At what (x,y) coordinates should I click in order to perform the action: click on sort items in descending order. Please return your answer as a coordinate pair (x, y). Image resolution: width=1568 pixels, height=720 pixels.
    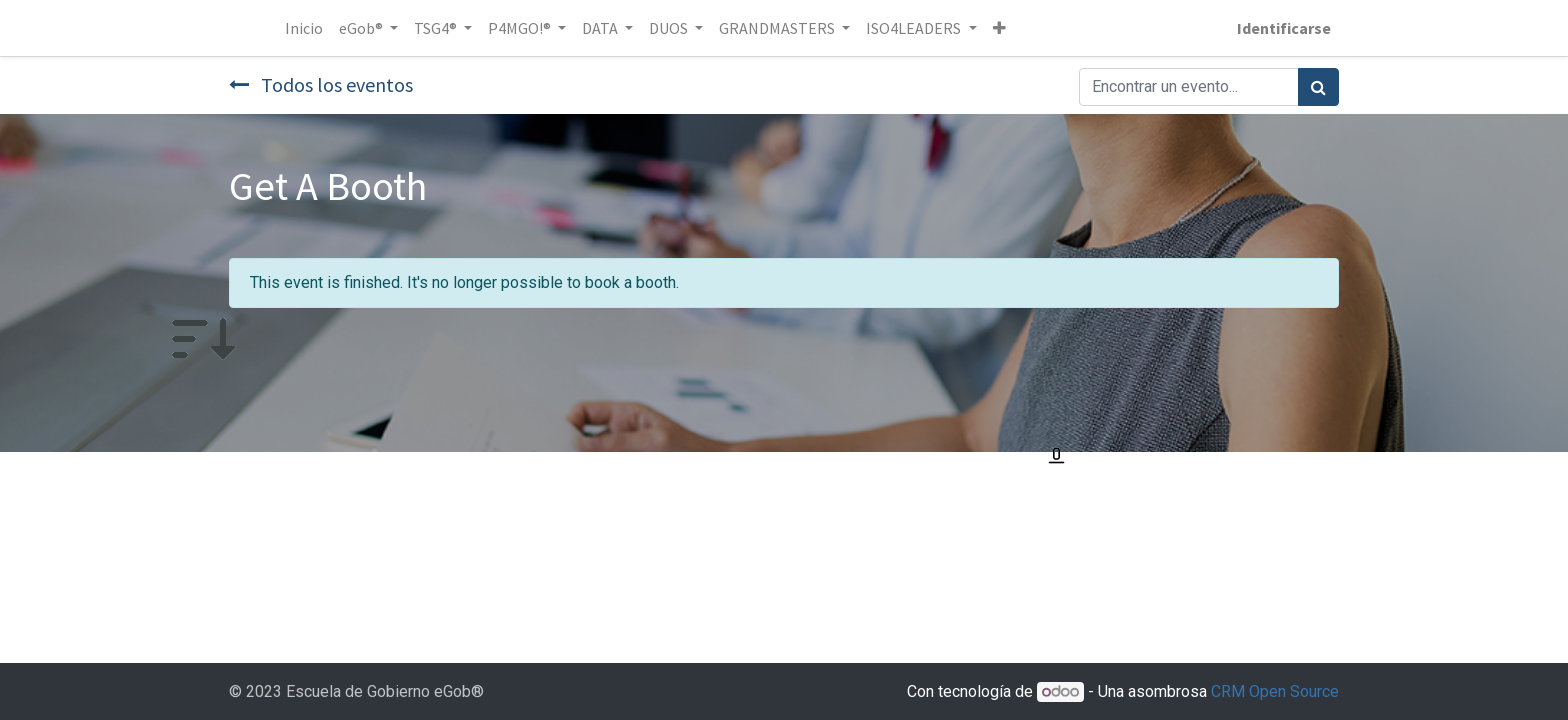
    Looking at the image, I should click on (204, 338).